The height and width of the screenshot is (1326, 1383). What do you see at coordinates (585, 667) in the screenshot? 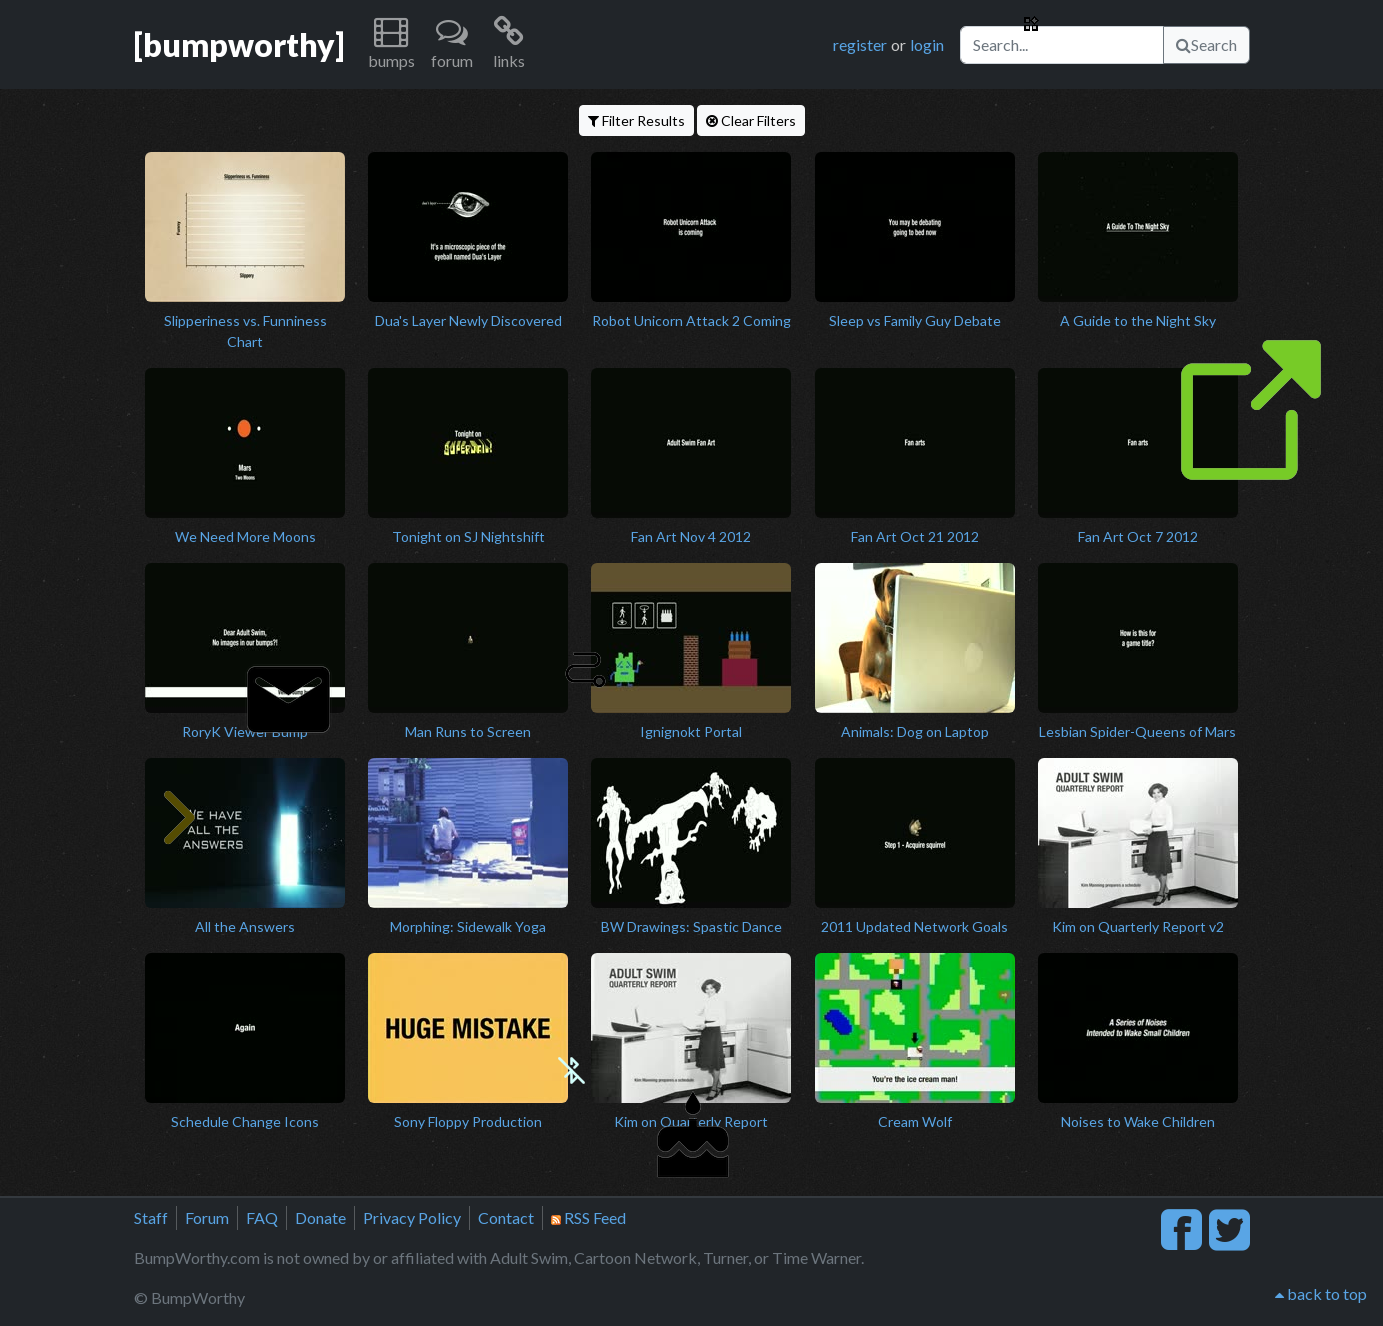
I see `view or edit a custom path` at bounding box center [585, 667].